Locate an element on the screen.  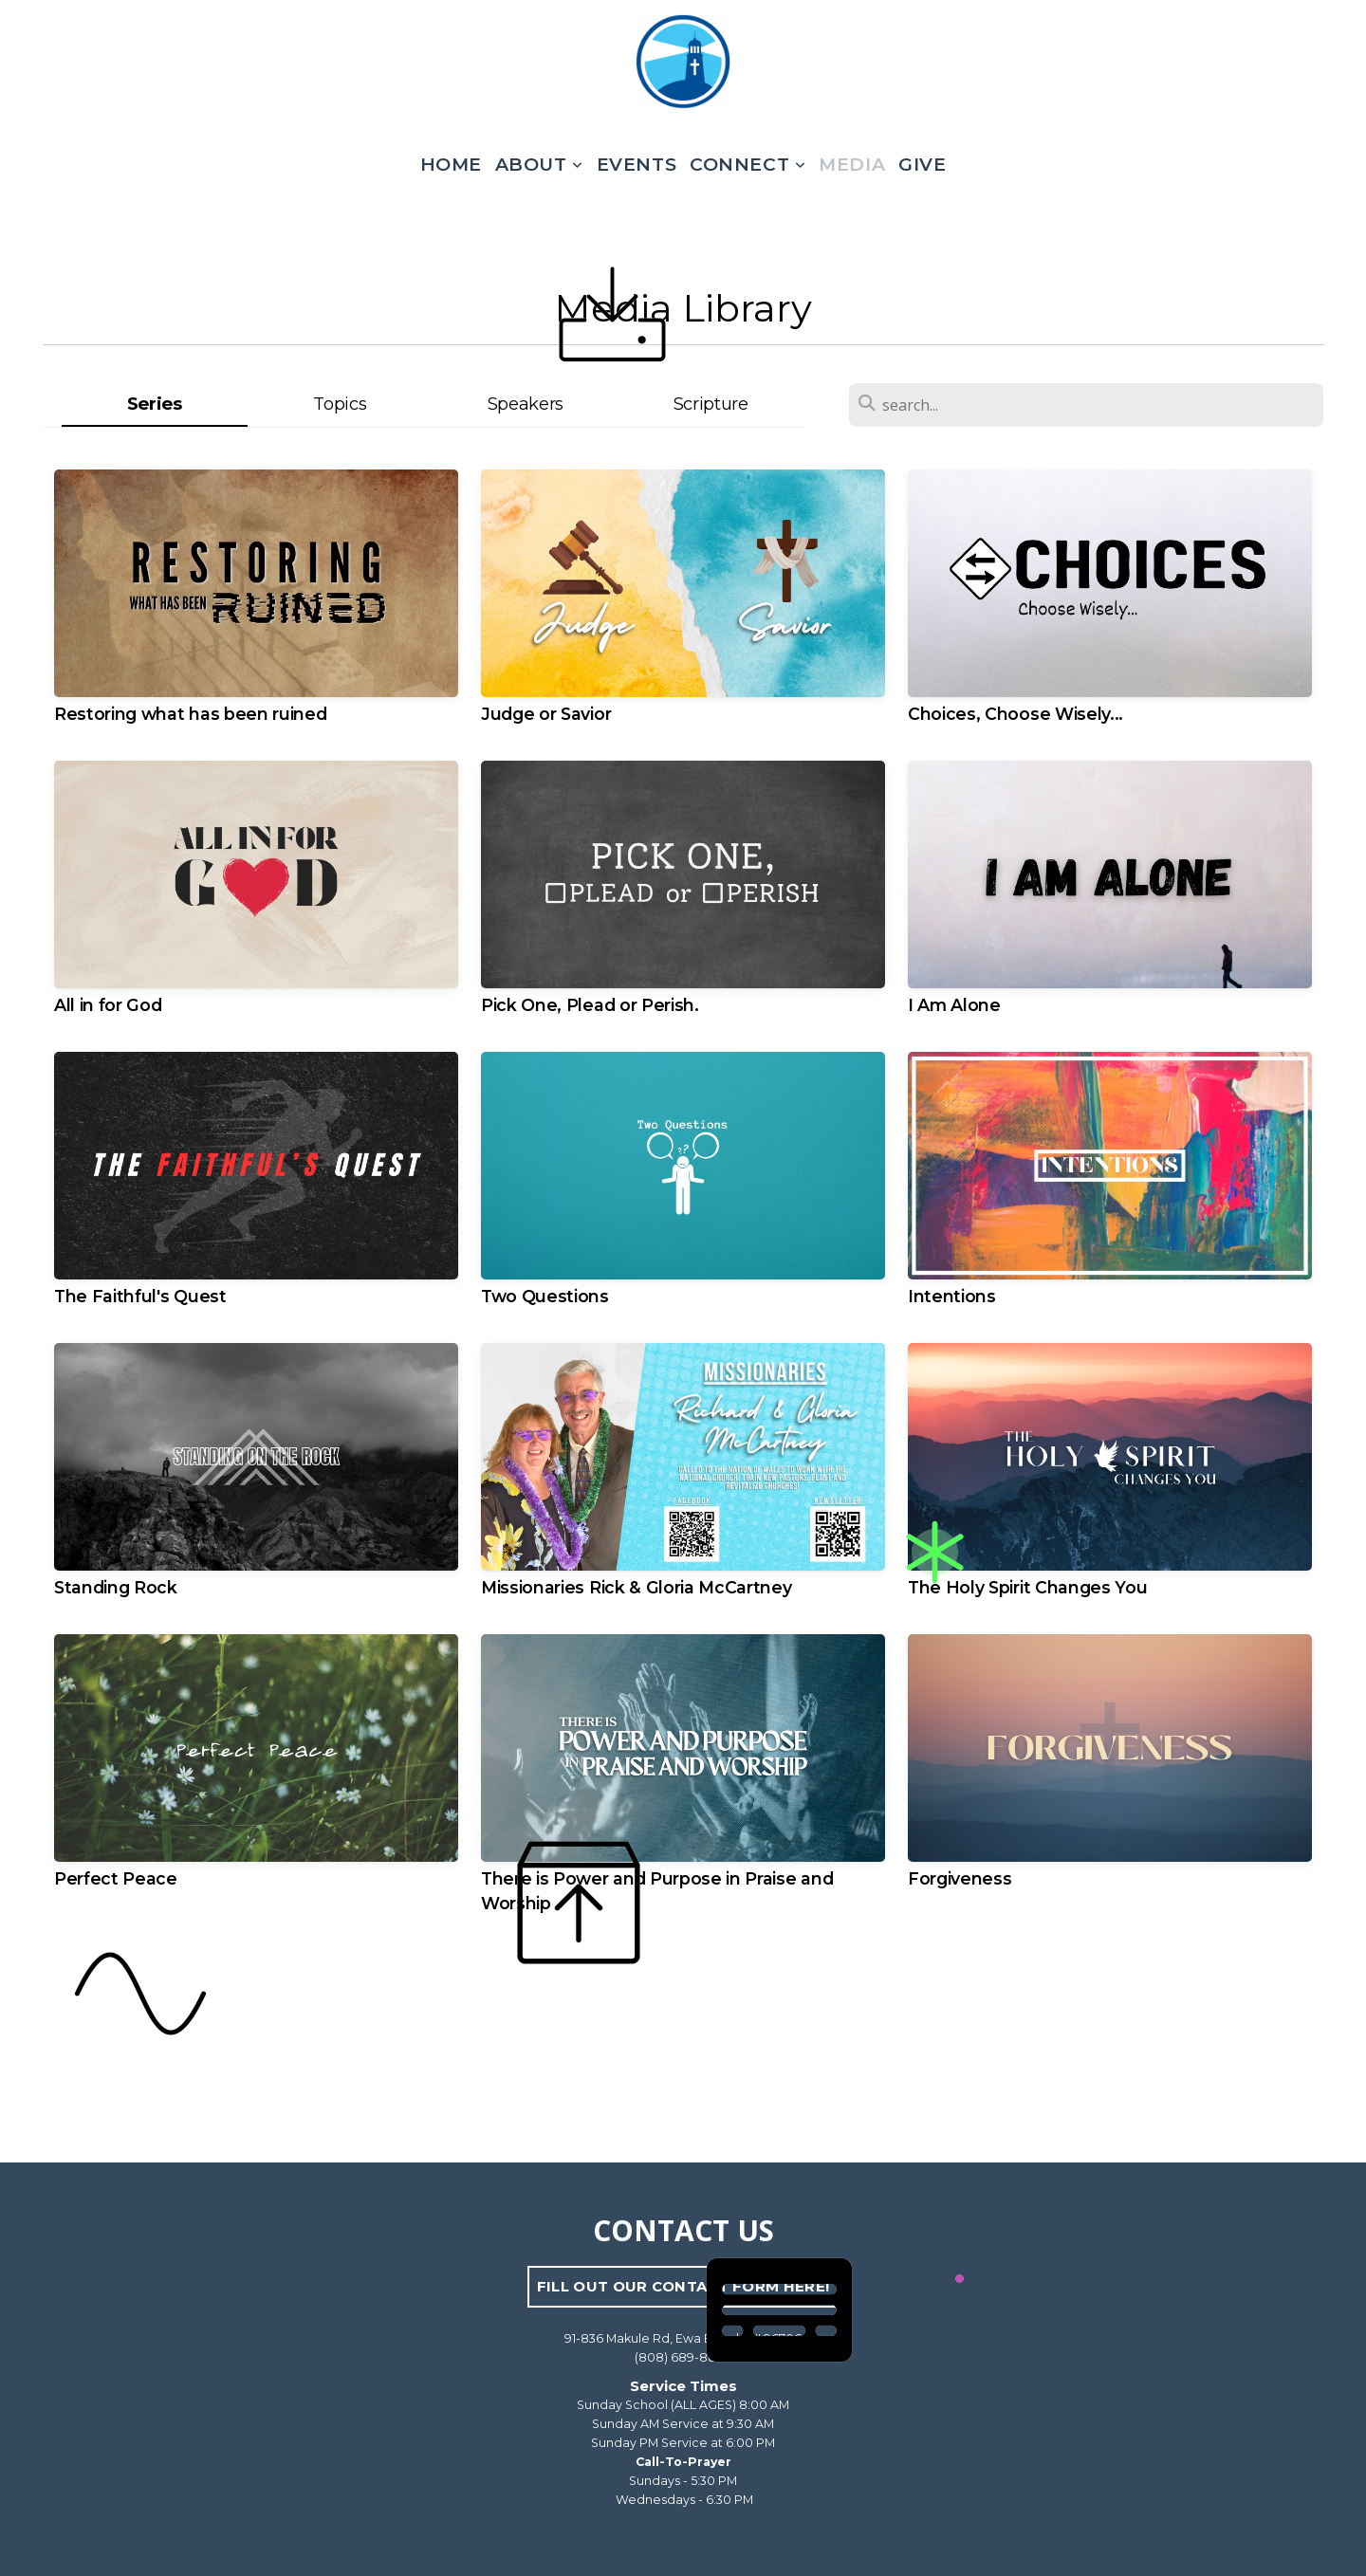
download a file to your device is located at coordinates (612, 320).